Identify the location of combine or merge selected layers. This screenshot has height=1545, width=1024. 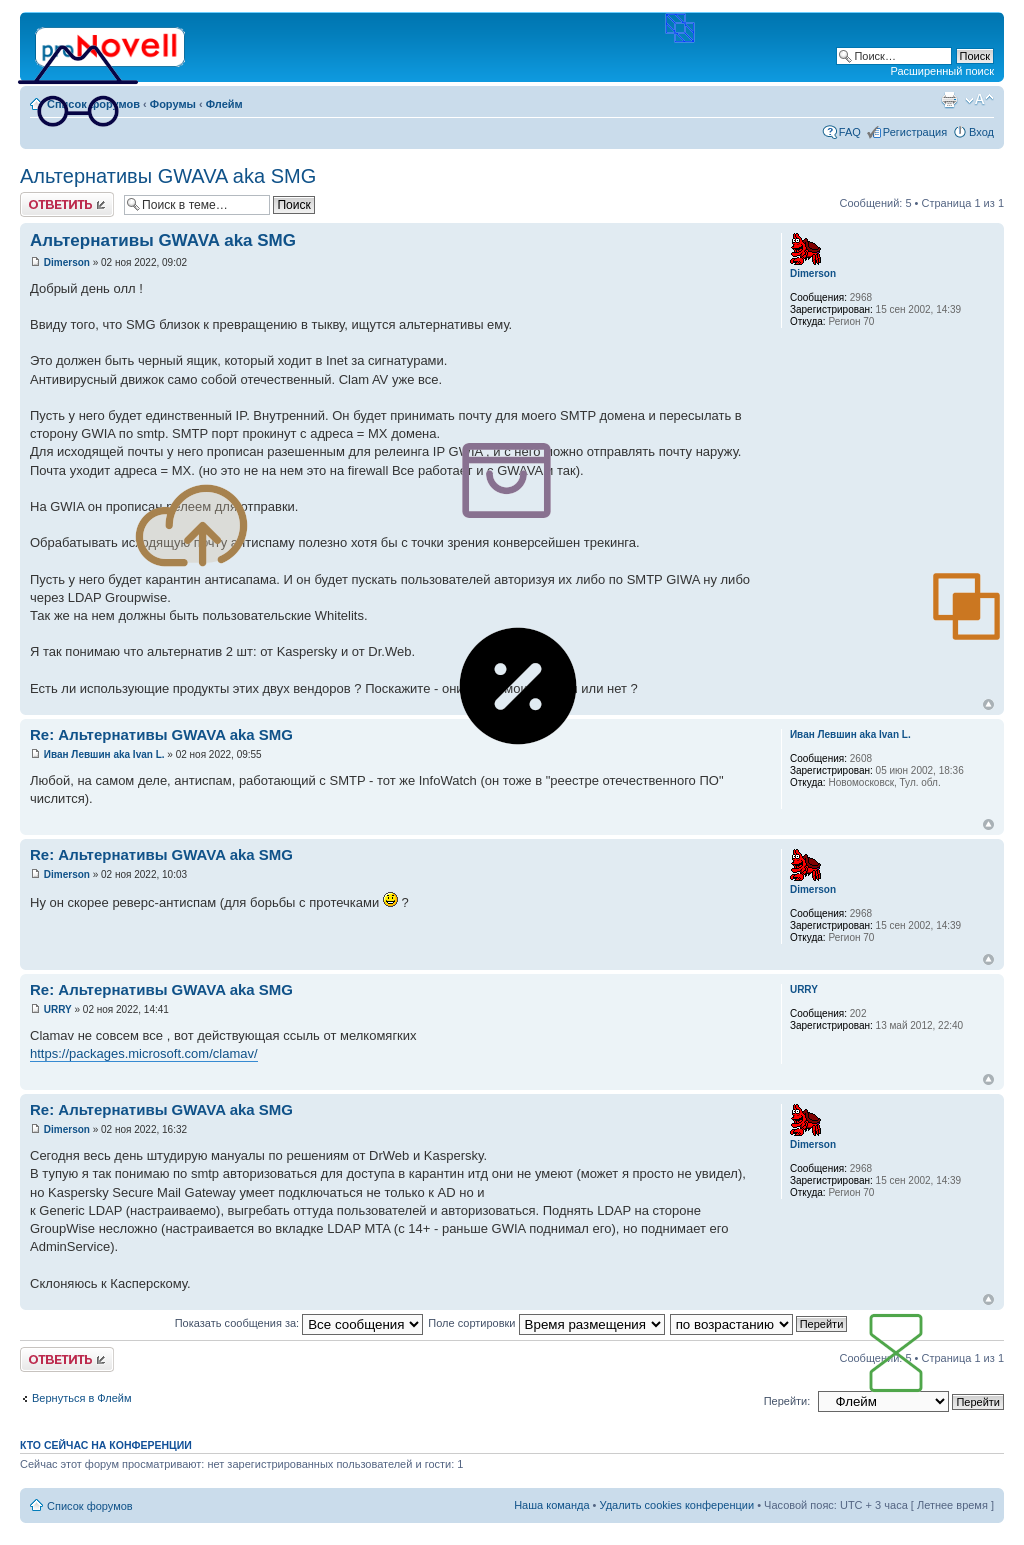
(966, 606).